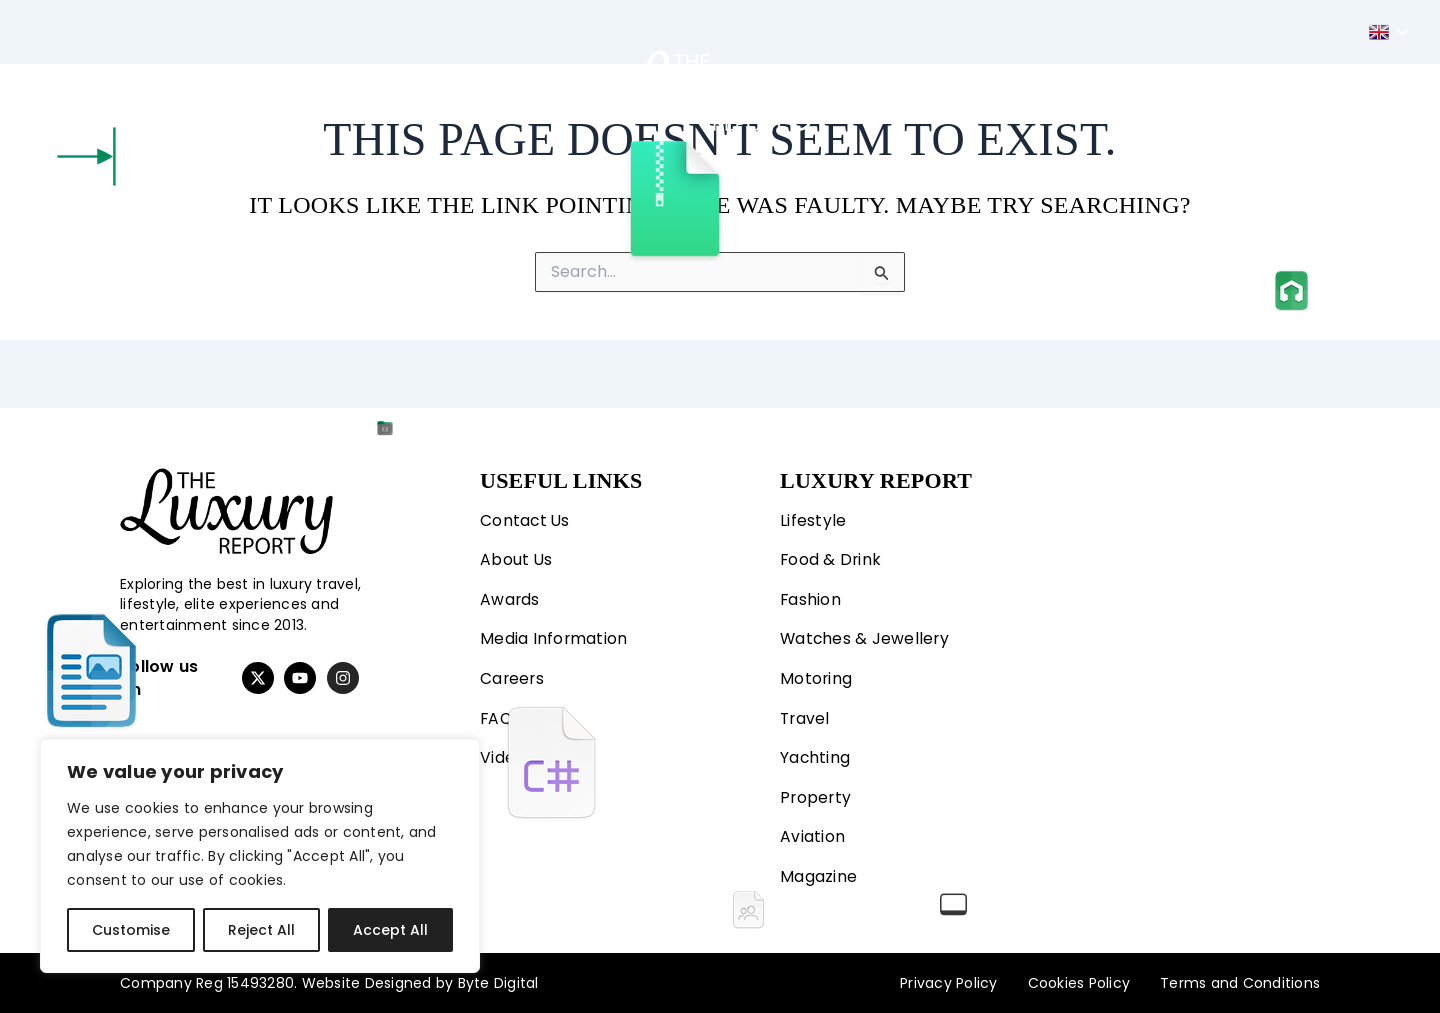 The width and height of the screenshot is (1440, 1013). I want to click on an LMMS music project file, so click(1291, 290).